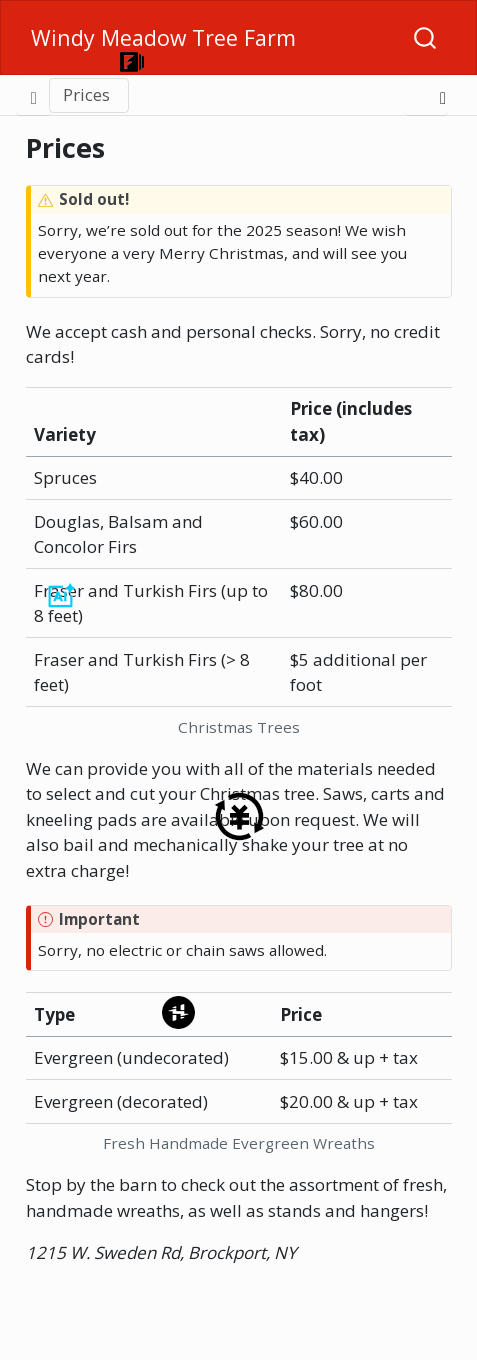 This screenshot has height=1360, width=477. I want to click on visit hackster.io hardware community, so click(178, 1012).